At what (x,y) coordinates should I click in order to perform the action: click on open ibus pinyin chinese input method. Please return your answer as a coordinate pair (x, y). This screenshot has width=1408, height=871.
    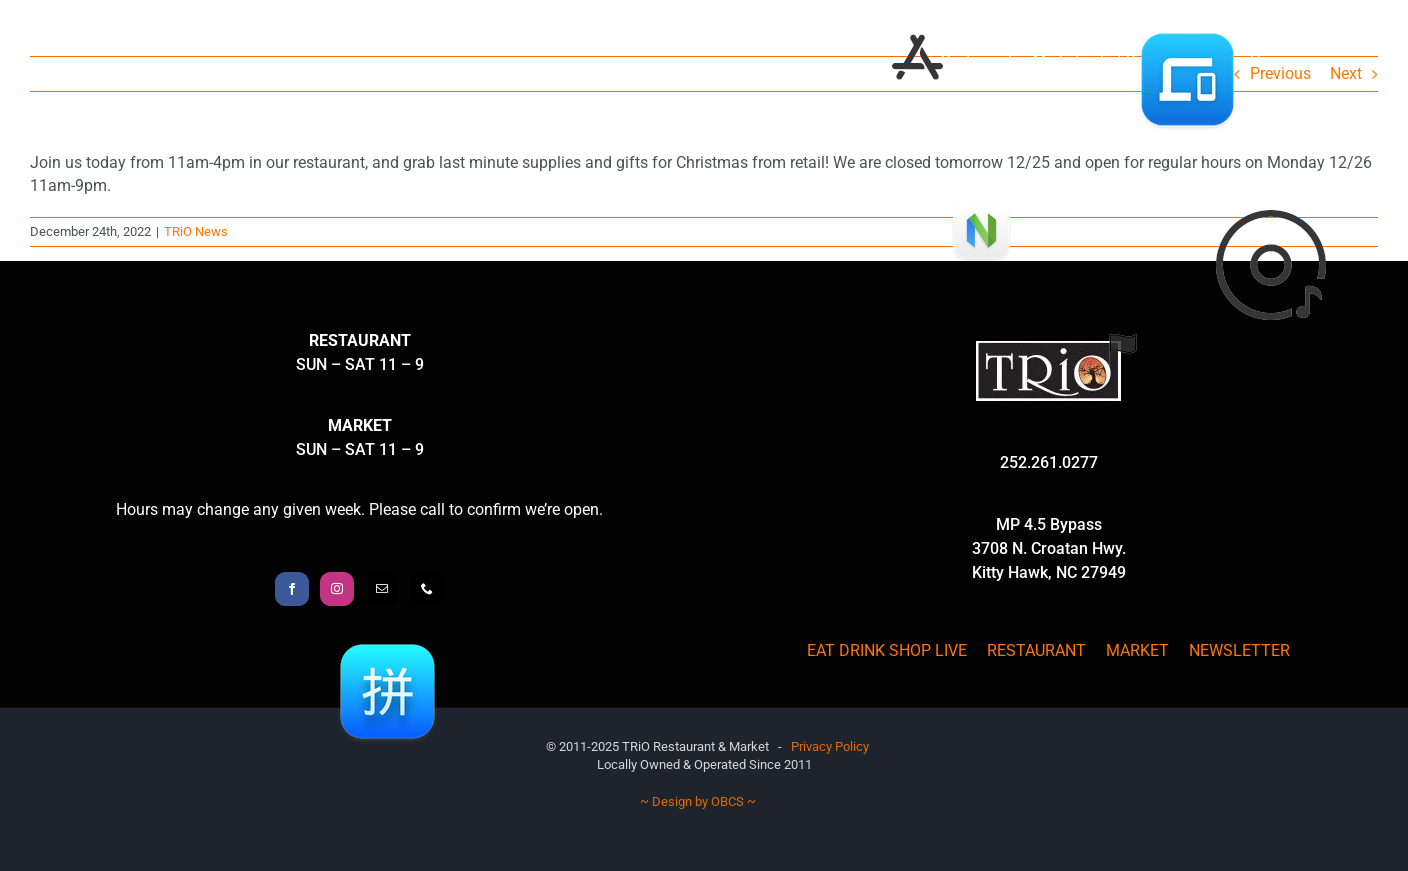
    Looking at the image, I should click on (387, 691).